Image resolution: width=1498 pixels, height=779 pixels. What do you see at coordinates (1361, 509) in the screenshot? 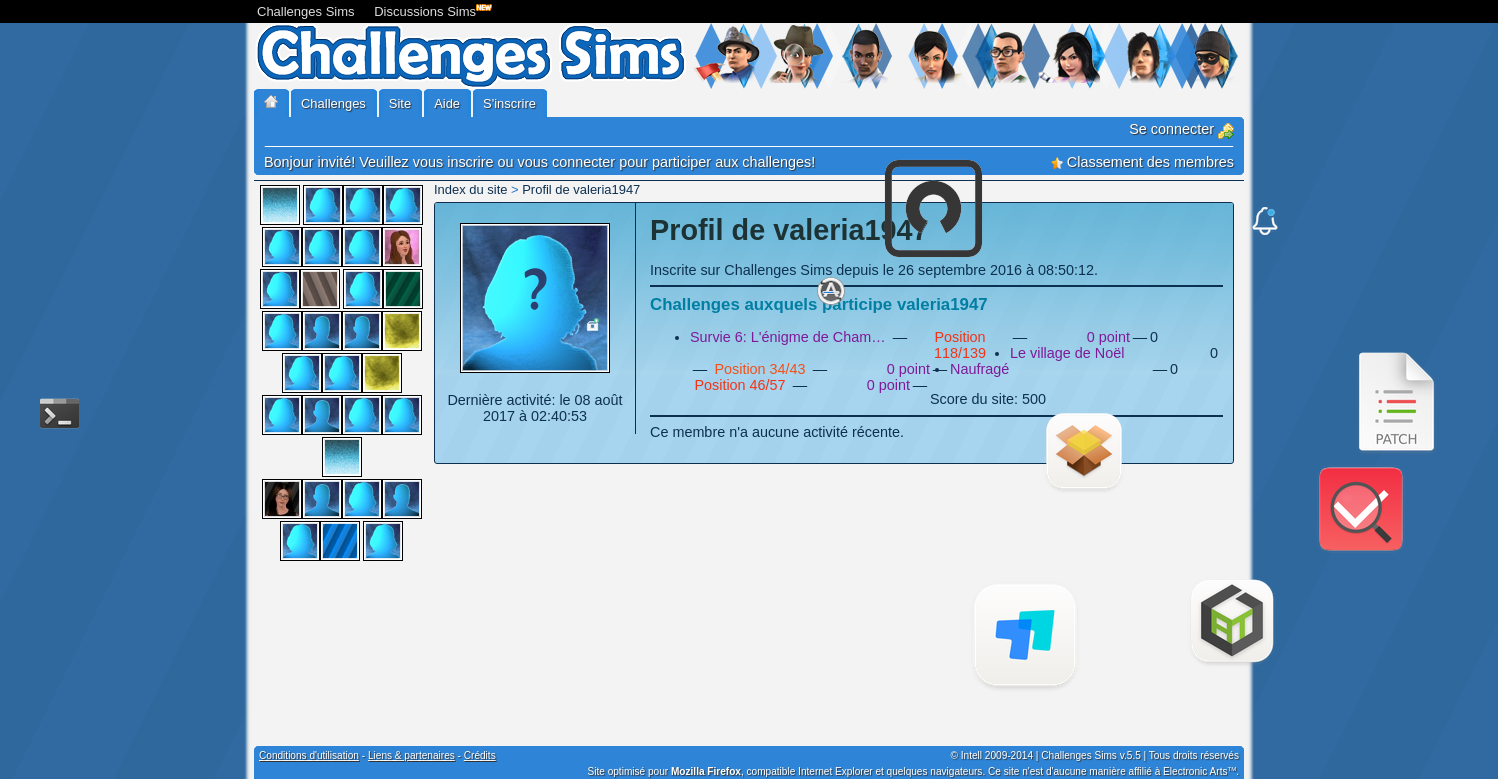
I see `open system configuration tool` at bounding box center [1361, 509].